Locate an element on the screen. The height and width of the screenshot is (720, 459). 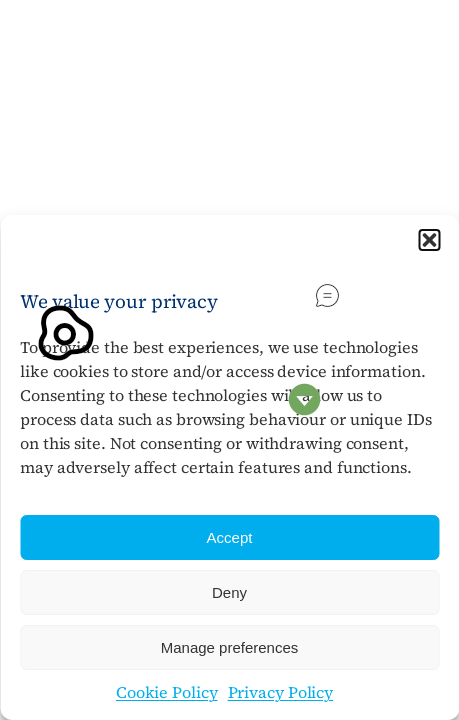
expand dropdown menu or content is located at coordinates (304, 399).